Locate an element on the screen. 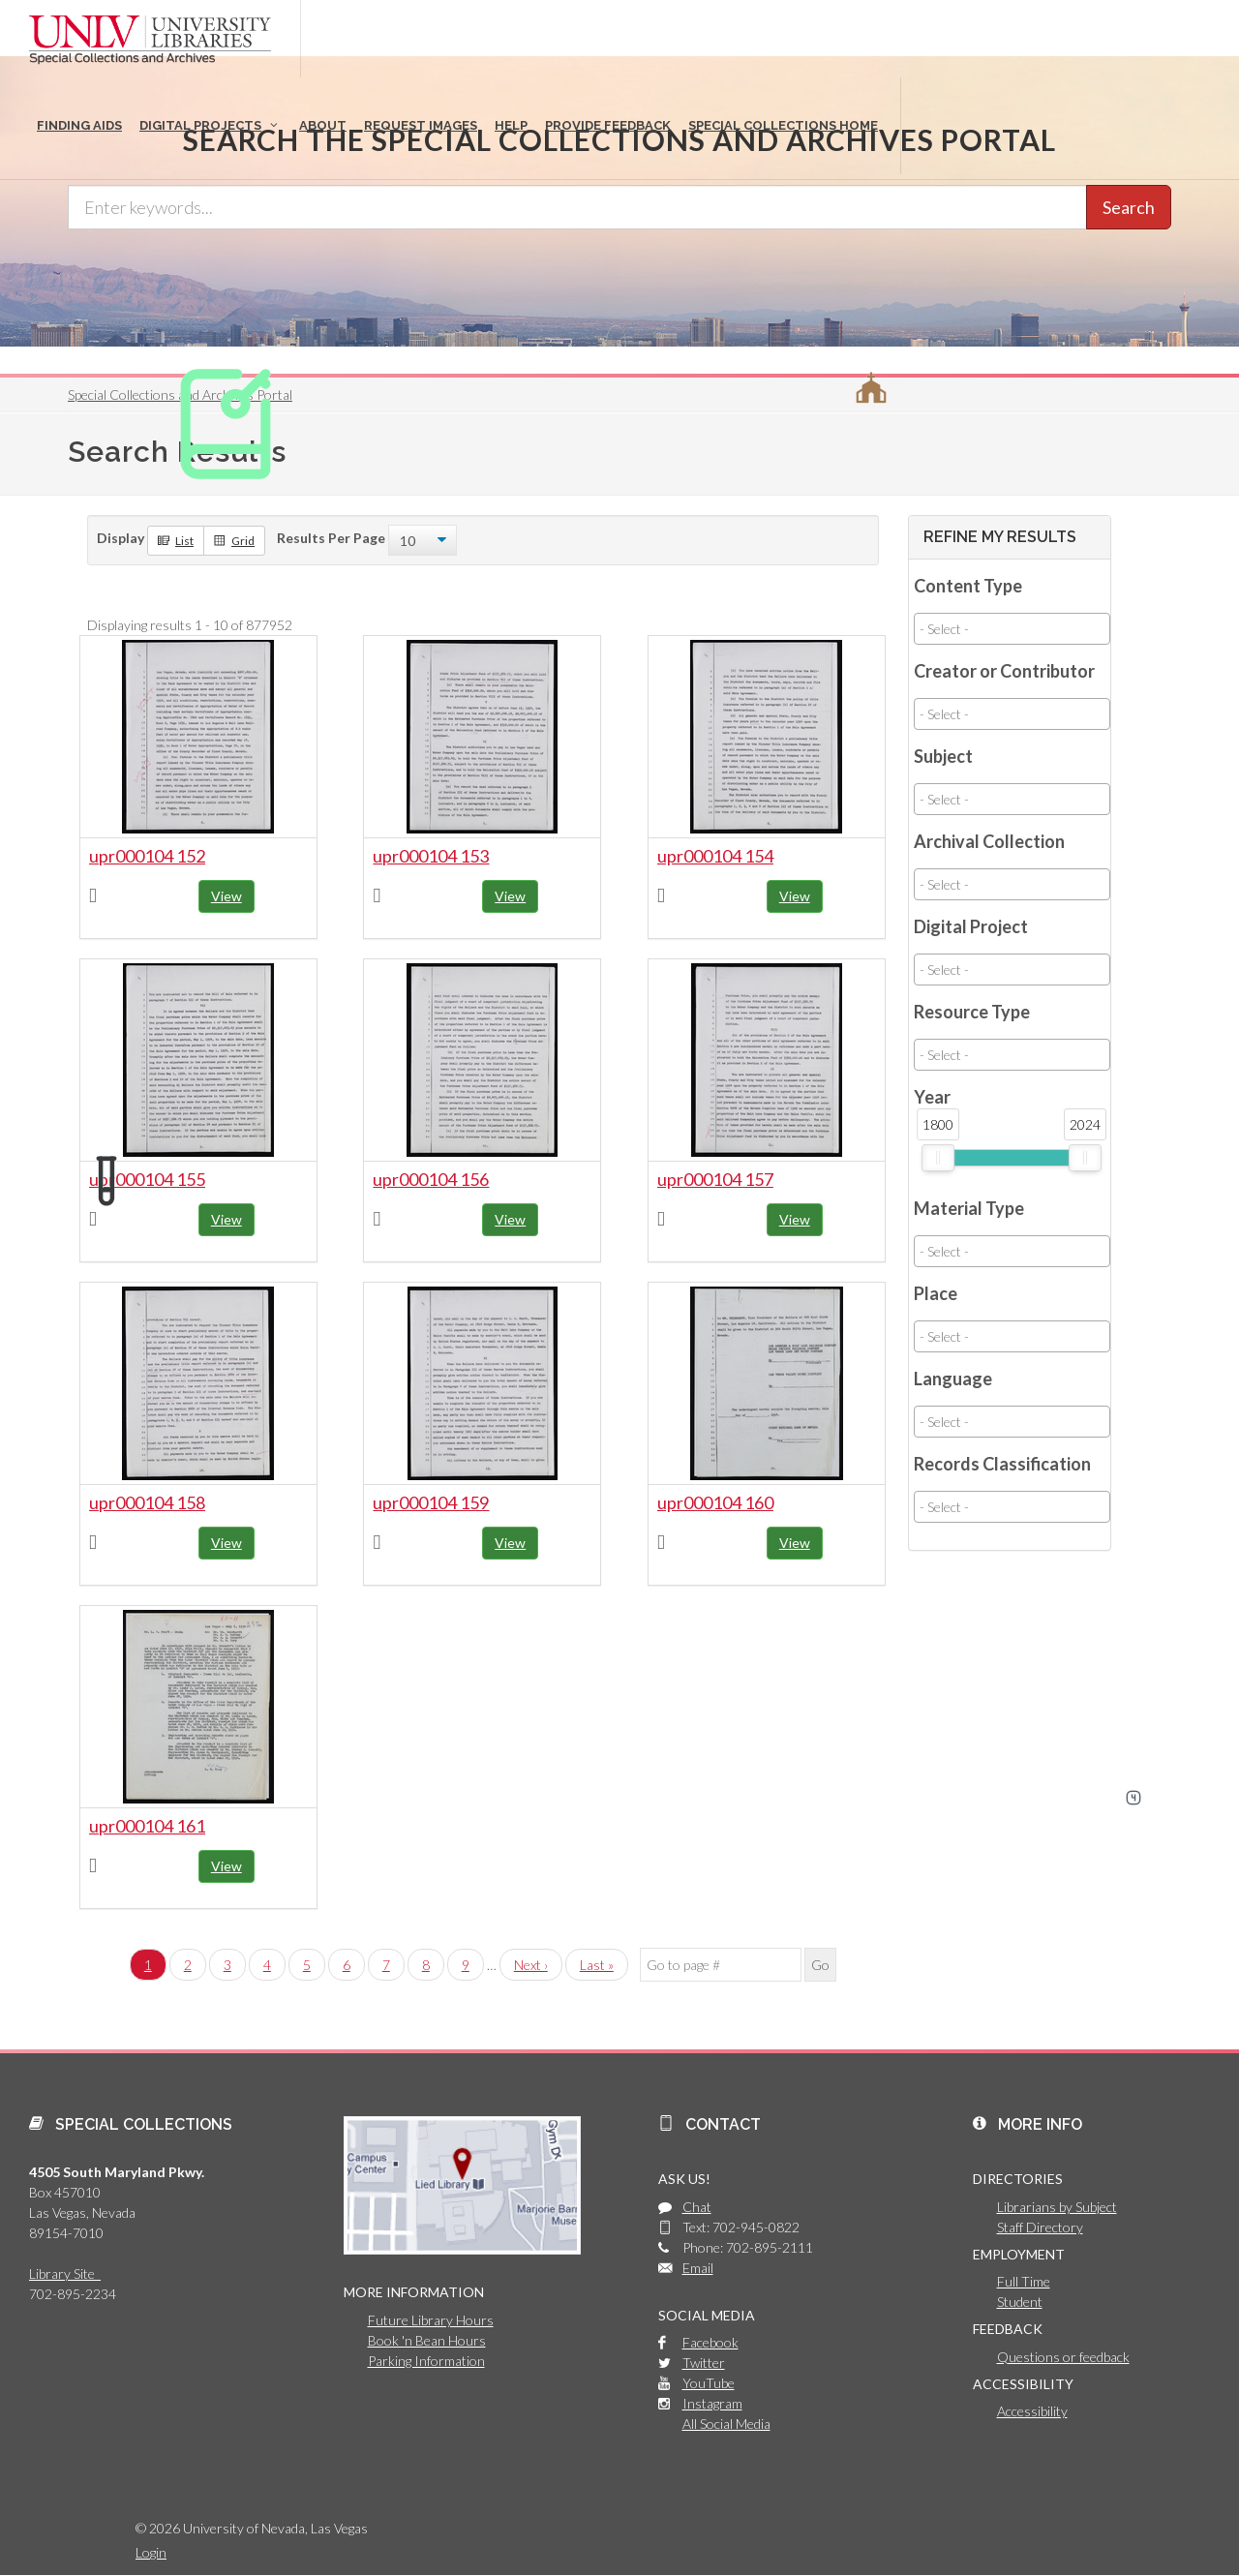 This screenshot has height=2576, width=1239. view nearby churches or places of worship is located at coordinates (871, 389).